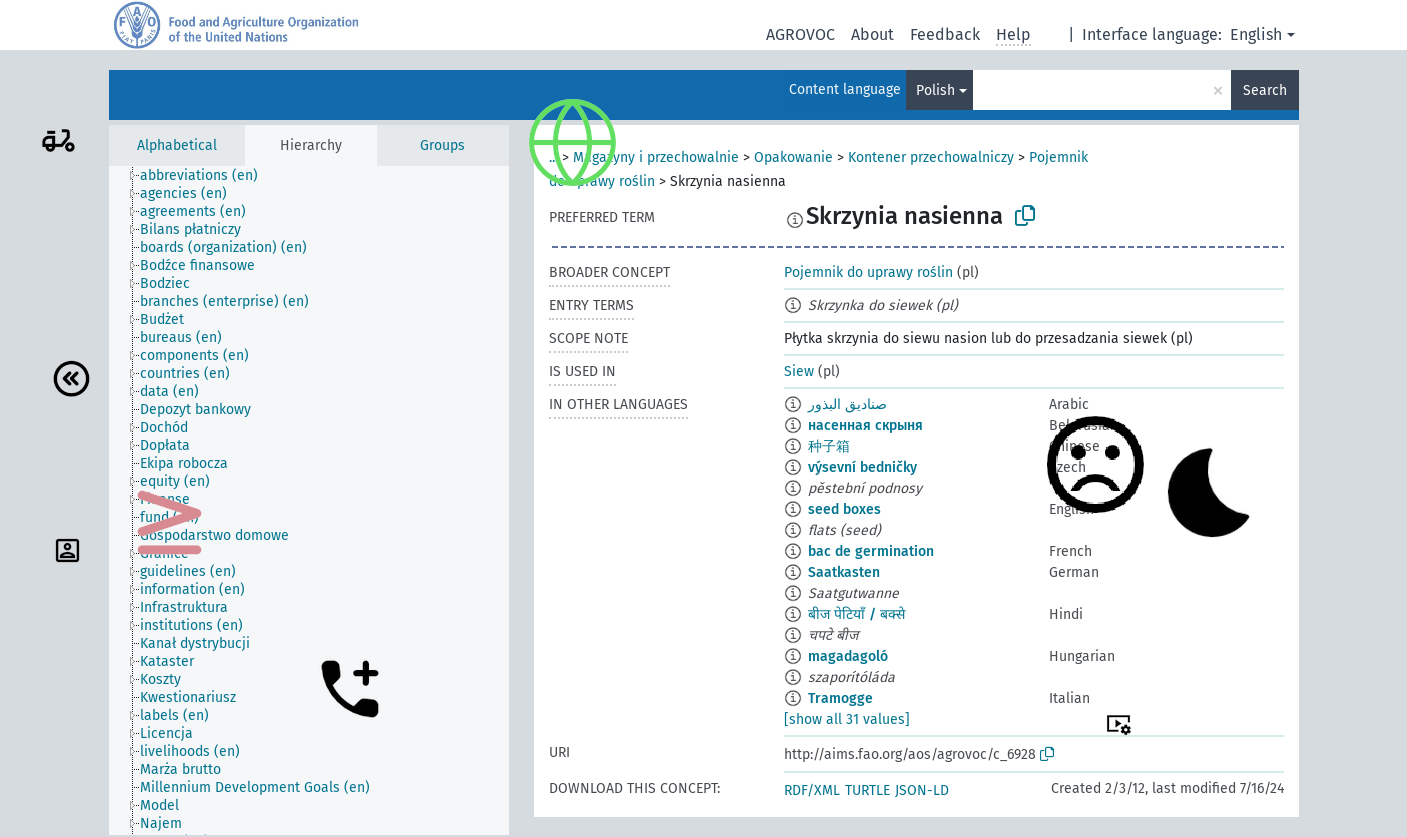  Describe the element at coordinates (1095, 464) in the screenshot. I see `rate your experience as negative` at that location.